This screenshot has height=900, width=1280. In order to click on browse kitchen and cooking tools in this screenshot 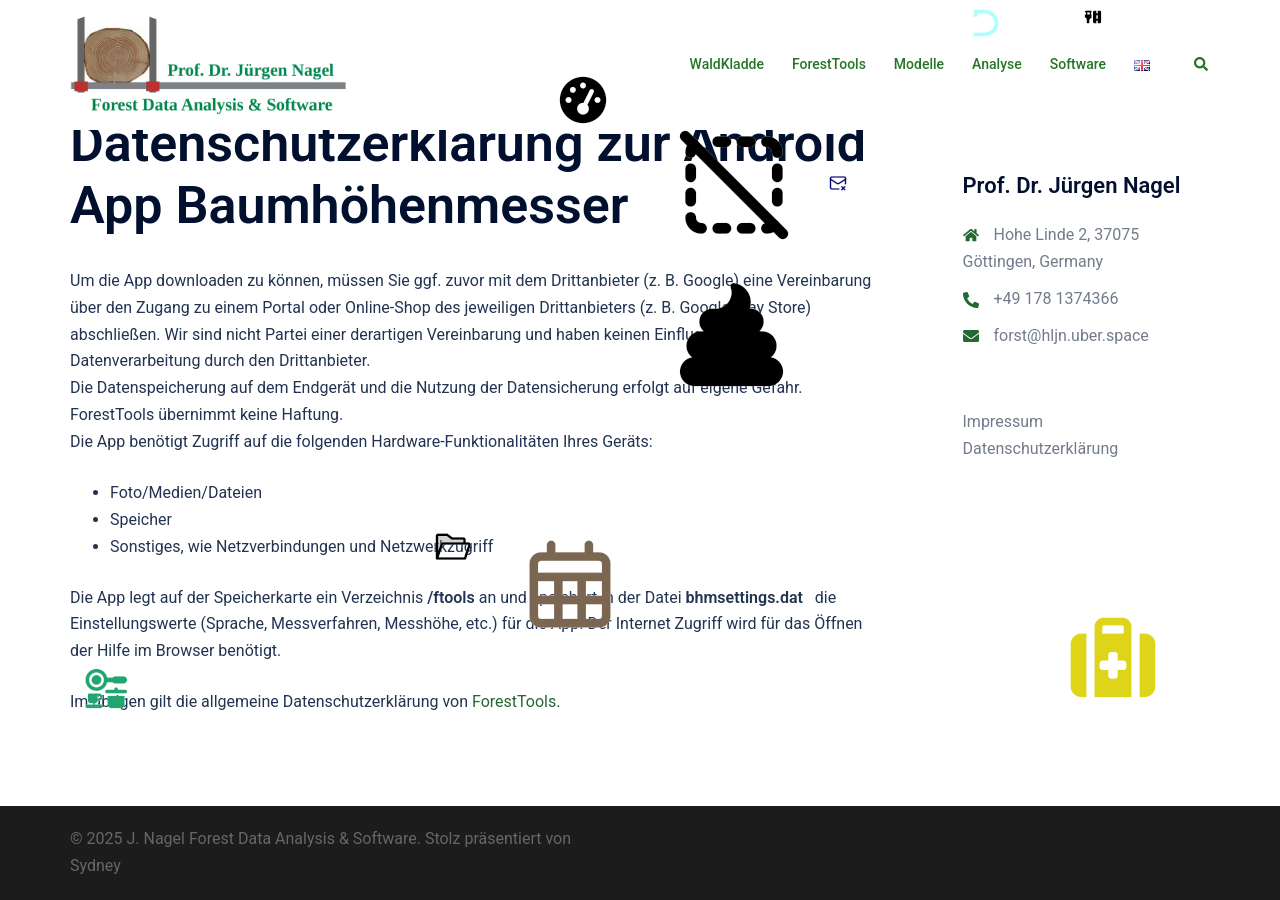, I will do `click(107, 688)`.